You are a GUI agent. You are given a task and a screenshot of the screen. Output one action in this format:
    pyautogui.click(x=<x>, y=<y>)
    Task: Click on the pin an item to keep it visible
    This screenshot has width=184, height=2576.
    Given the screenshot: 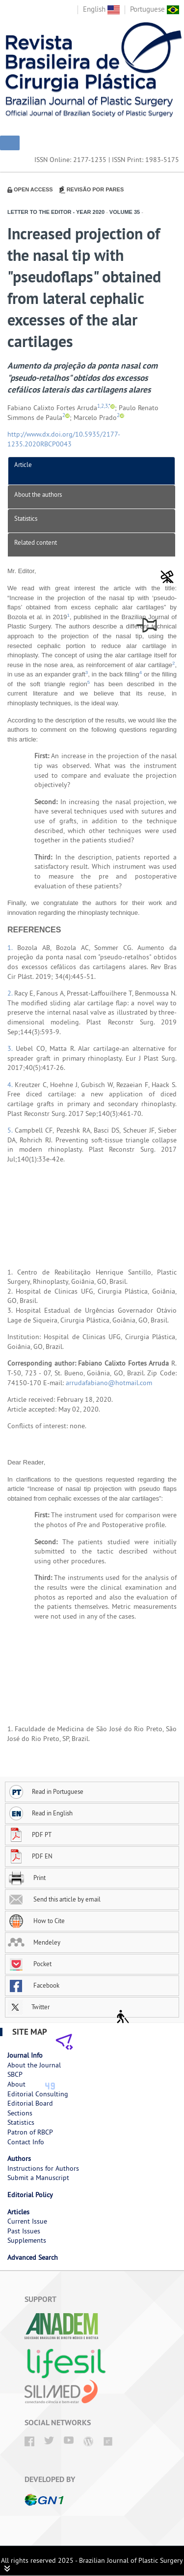 What is the action you would take?
    pyautogui.click(x=147, y=624)
    